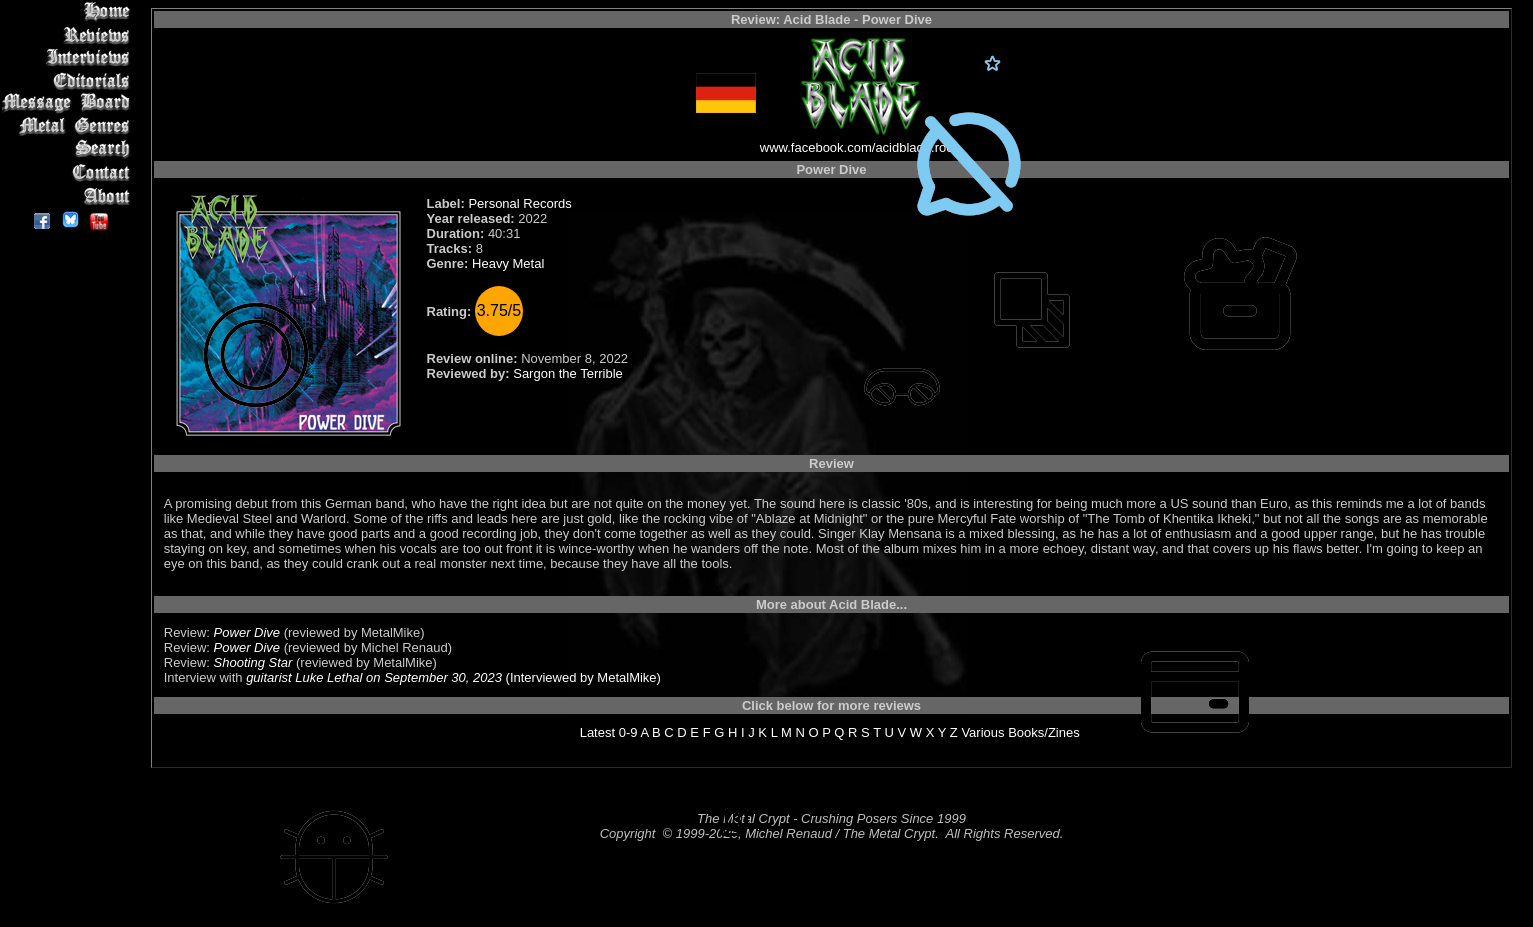 This screenshot has height=927, width=1533. I want to click on indicates 9 items in a stack or collection, so click(734, 822).